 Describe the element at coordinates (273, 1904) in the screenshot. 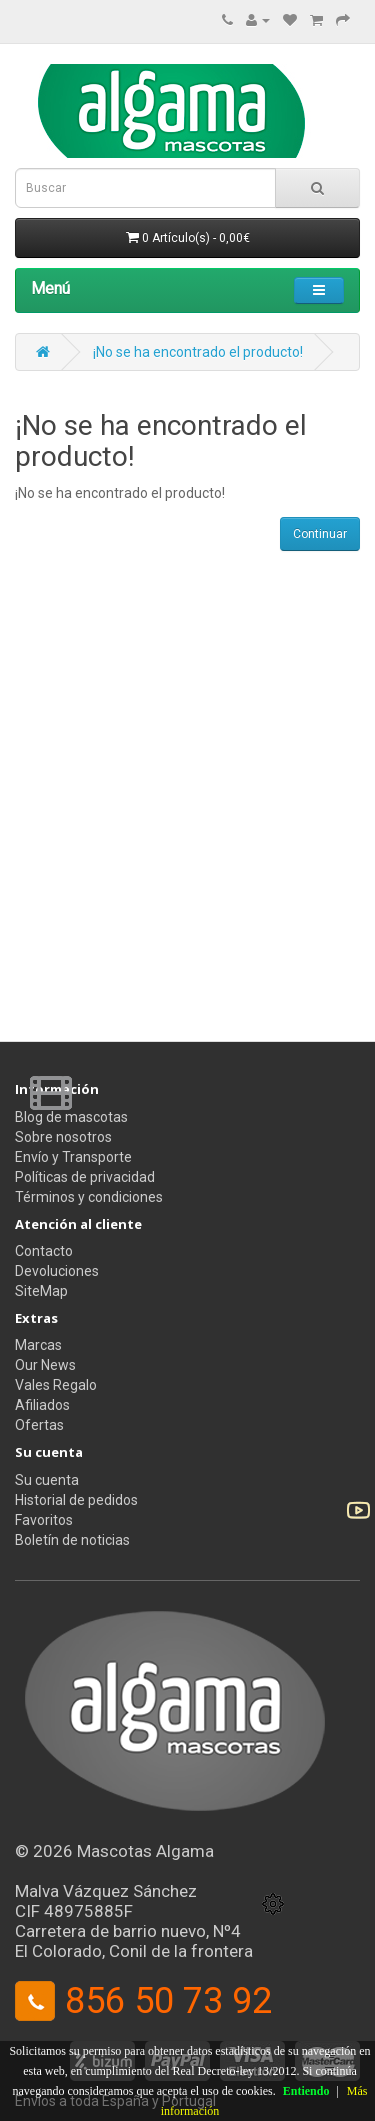

I see `access app settings and preferences` at that location.